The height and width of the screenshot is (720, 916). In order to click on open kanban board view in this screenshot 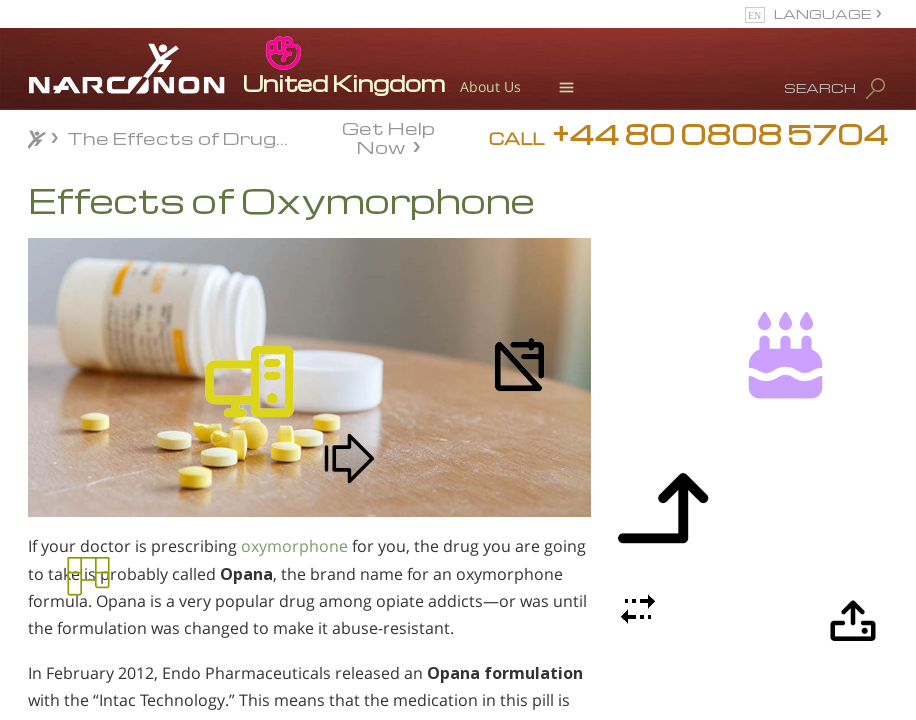, I will do `click(88, 574)`.